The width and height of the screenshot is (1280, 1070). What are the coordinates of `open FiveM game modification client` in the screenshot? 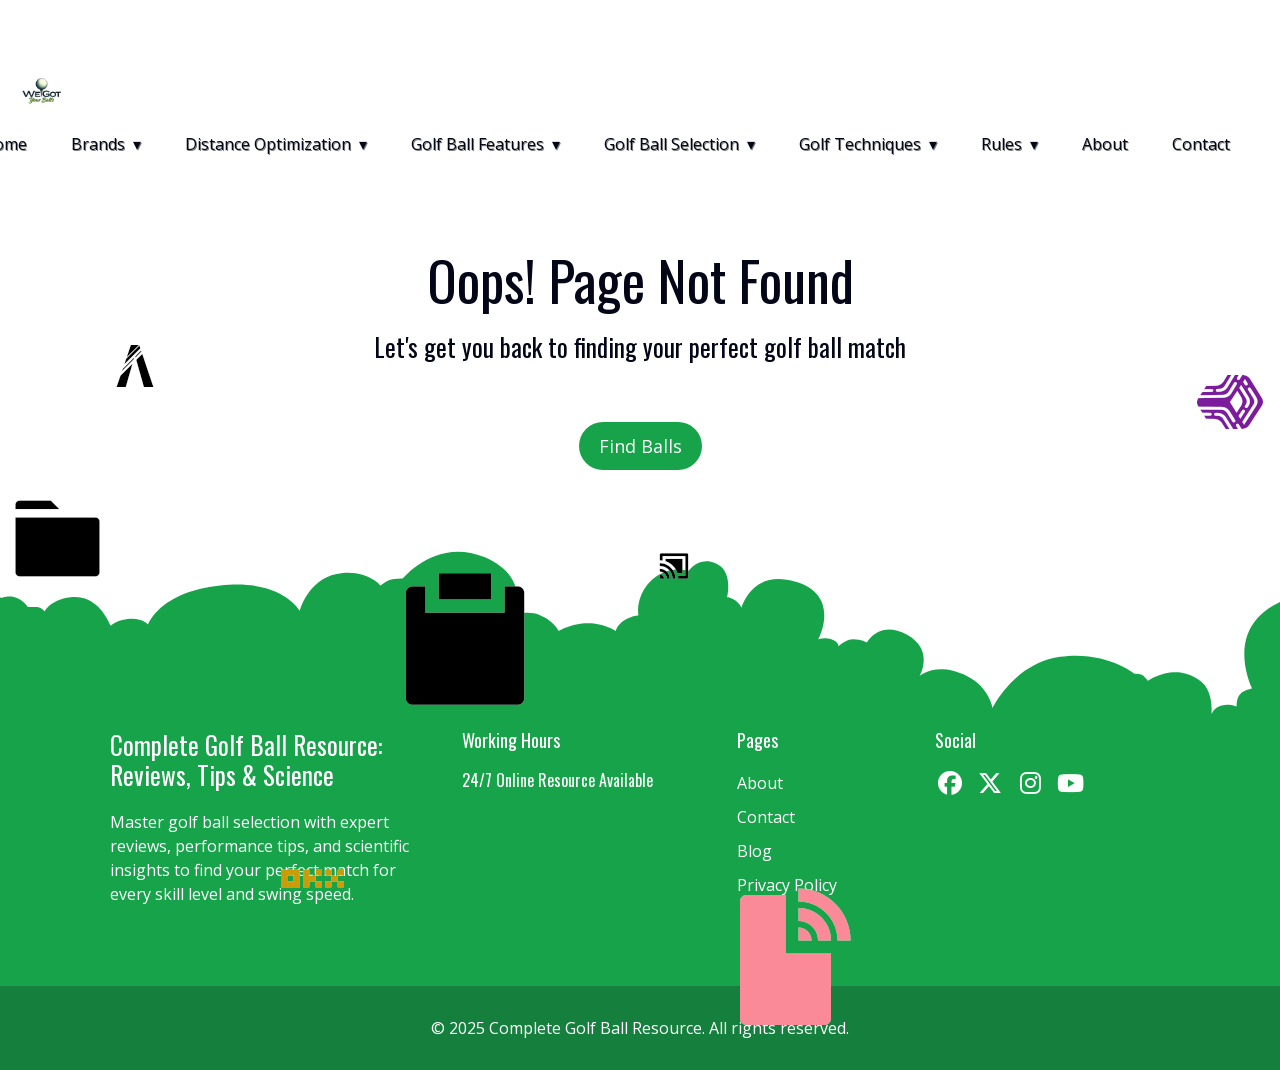 It's located at (135, 366).